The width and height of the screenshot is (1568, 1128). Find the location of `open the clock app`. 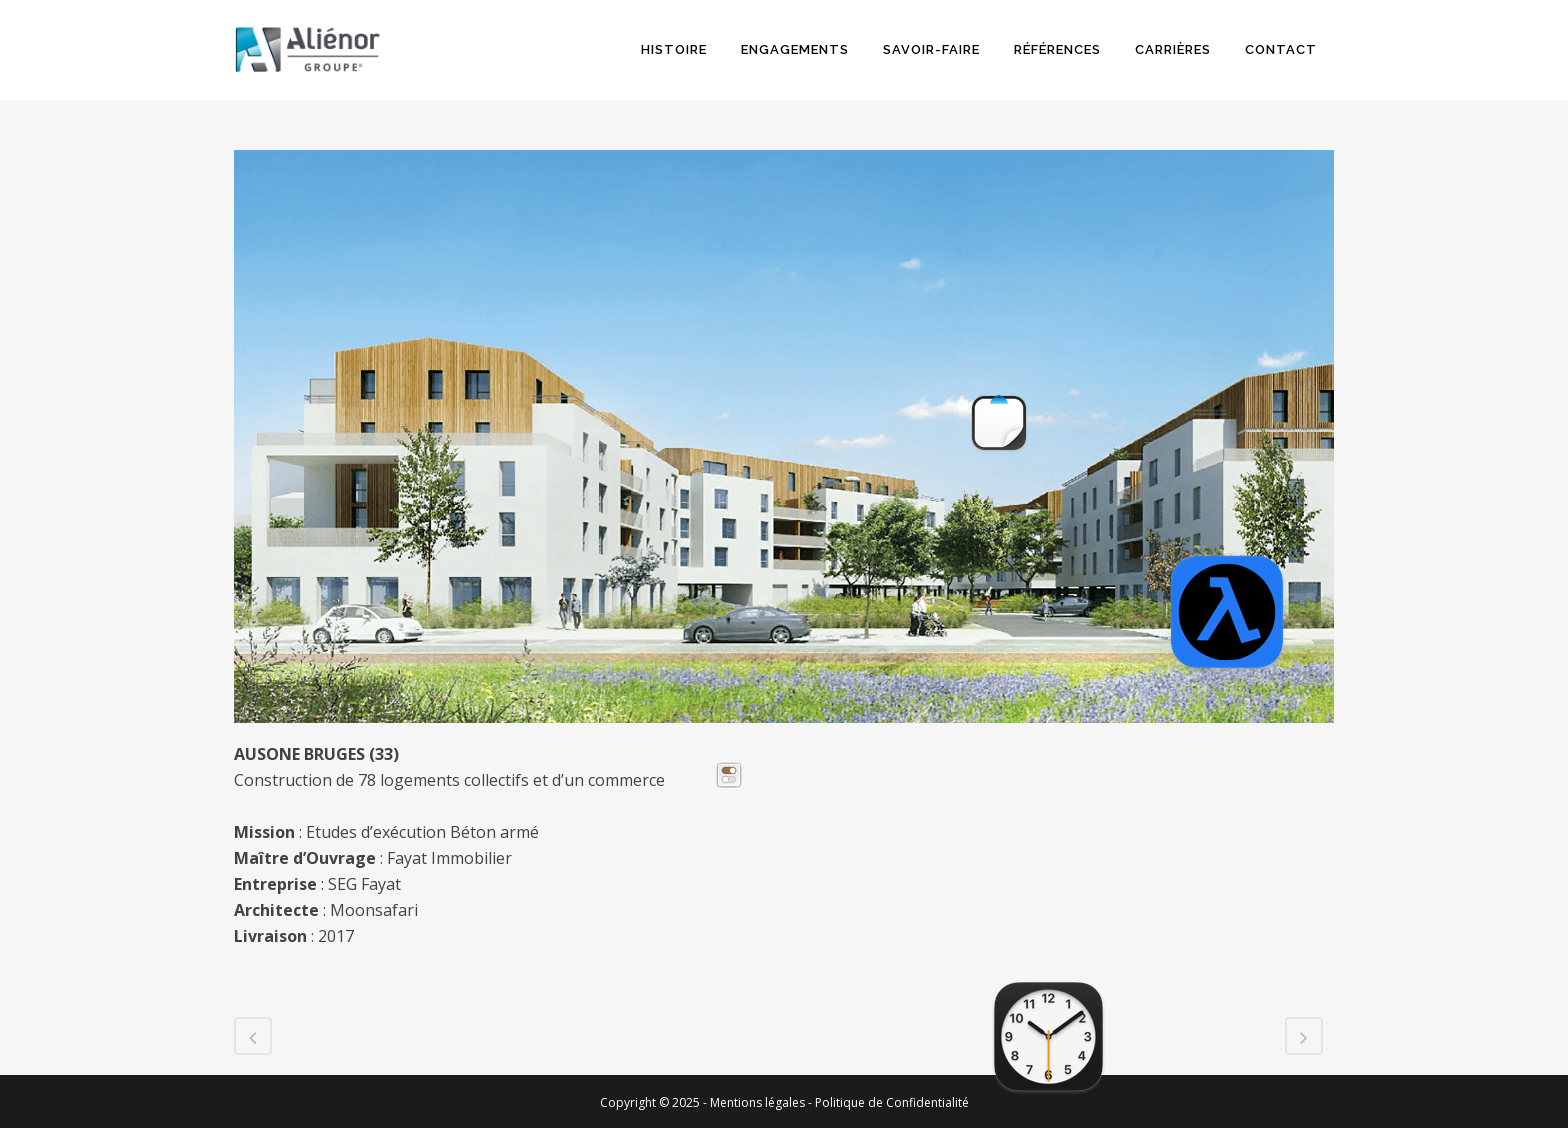

open the clock app is located at coordinates (1048, 1036).